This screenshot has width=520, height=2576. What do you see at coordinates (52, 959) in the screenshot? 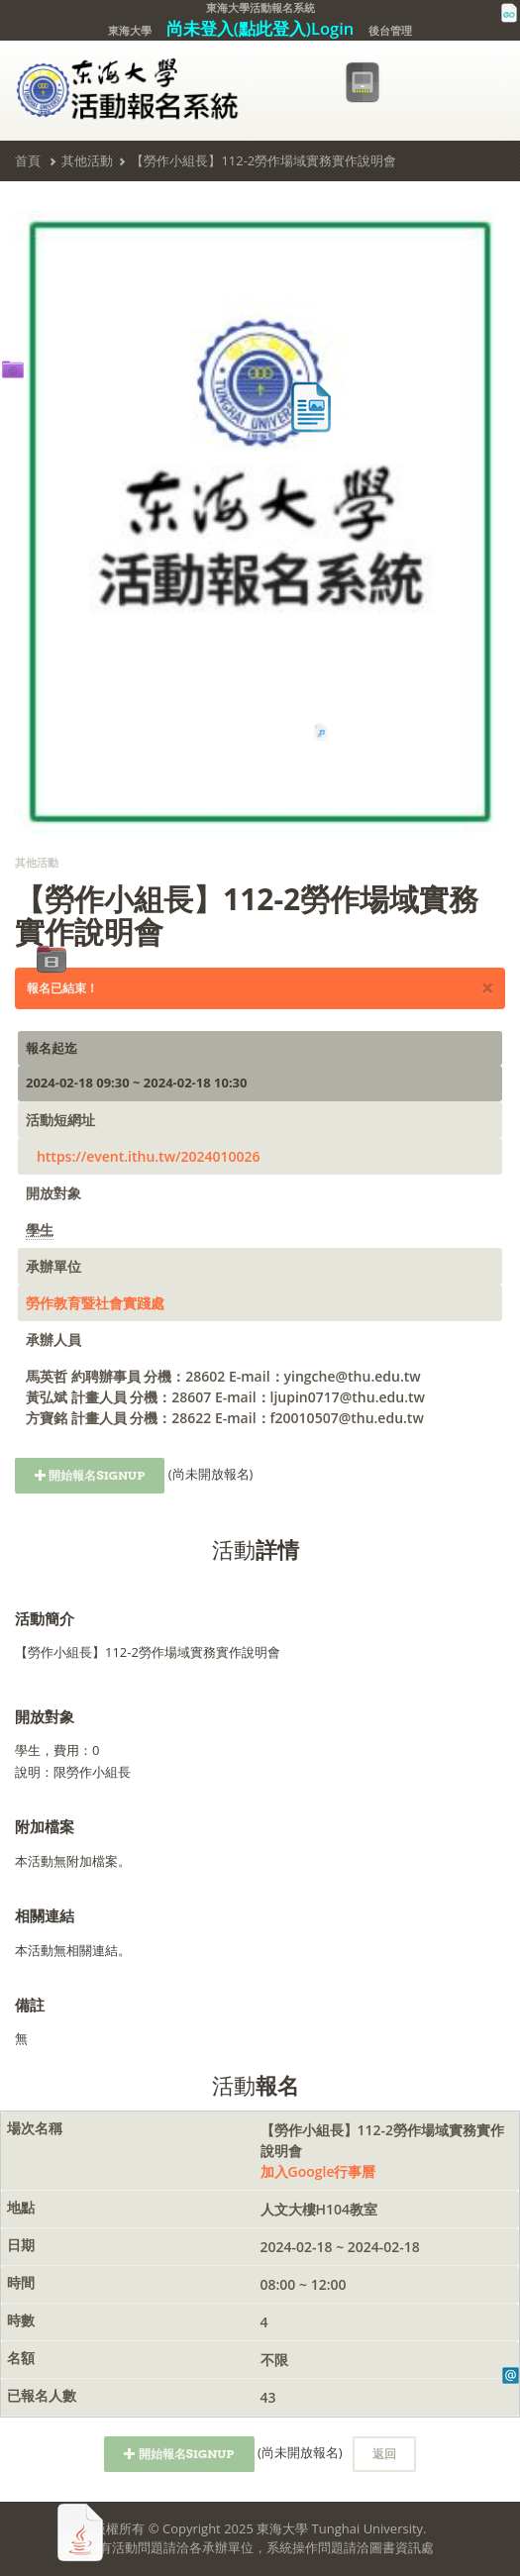
I see `open your videos folder` at bounding box center [52, 959].